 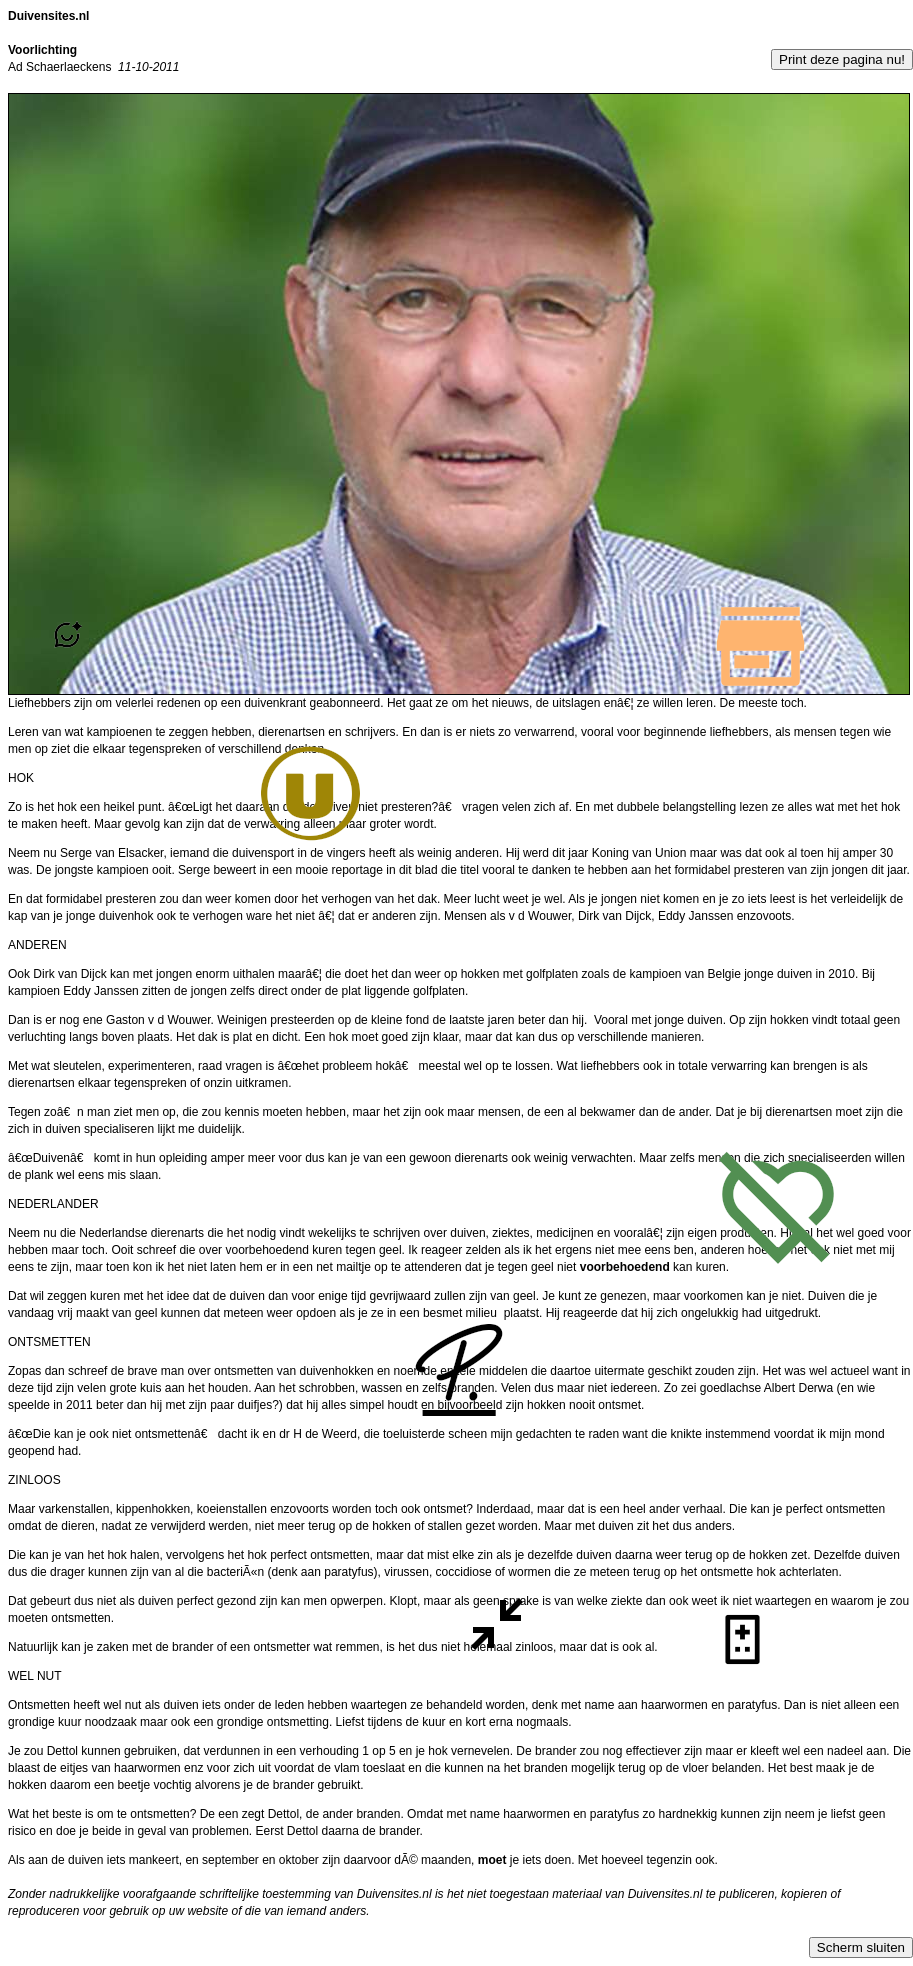 I want to click on start a conversation with AI assistant, so click(x=67, y=635).